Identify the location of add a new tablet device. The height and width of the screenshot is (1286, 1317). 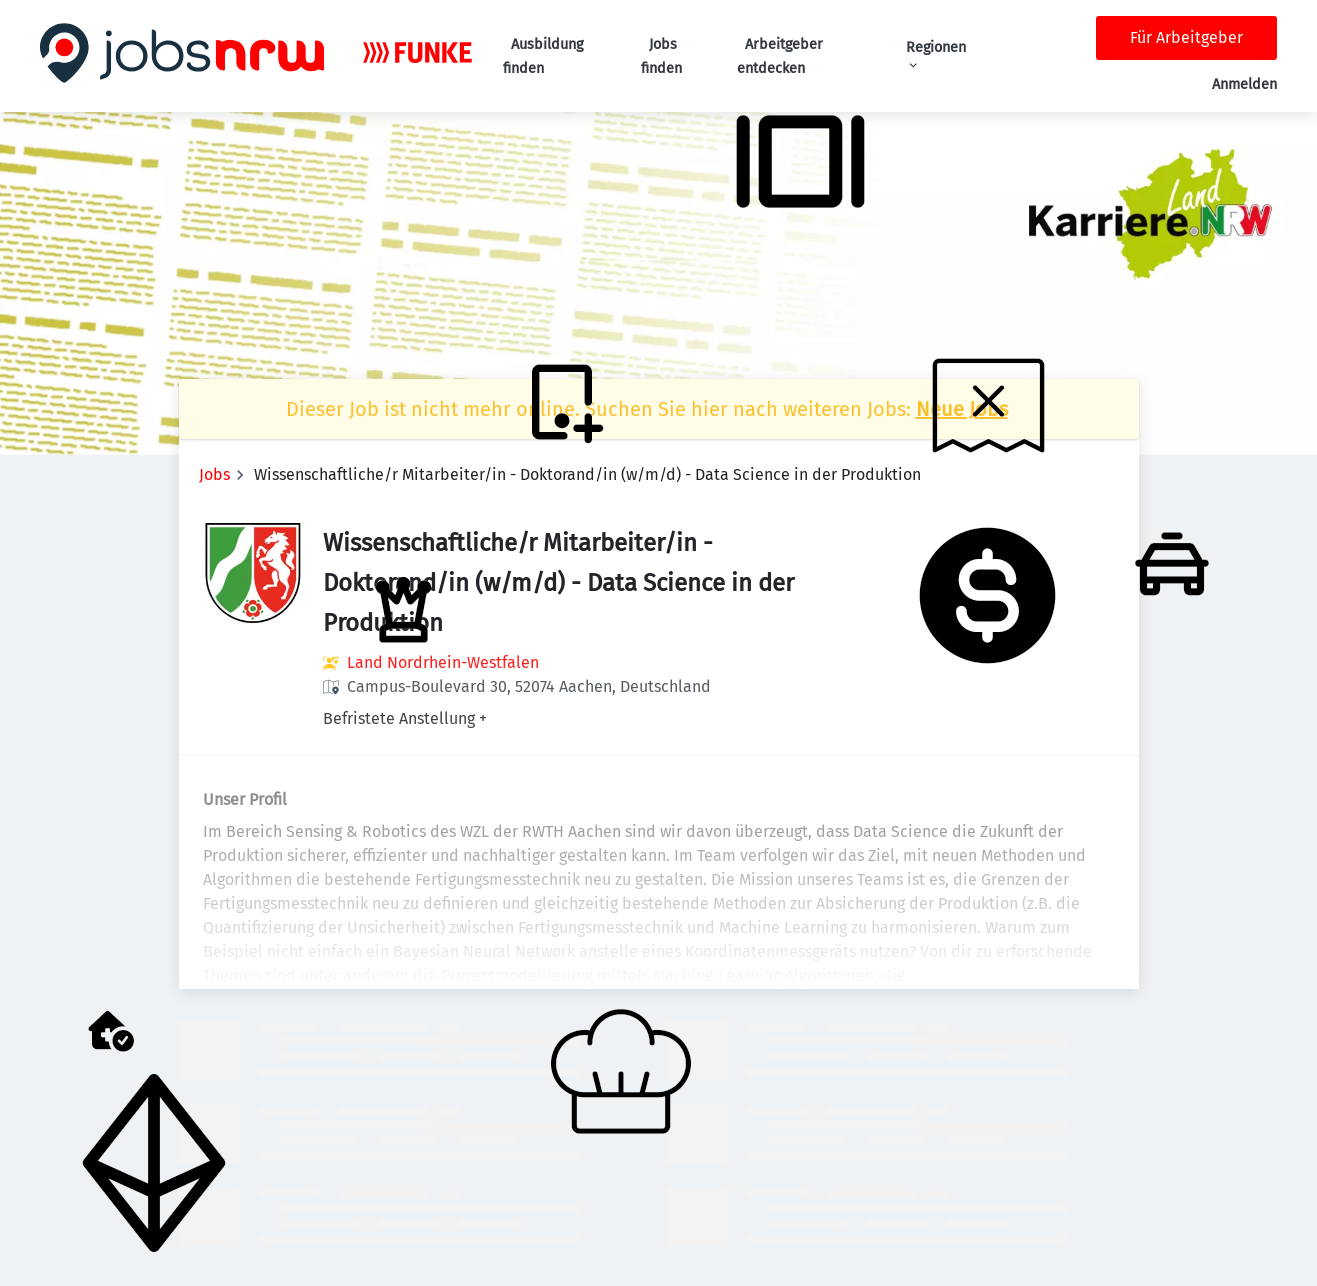
(562, 402).